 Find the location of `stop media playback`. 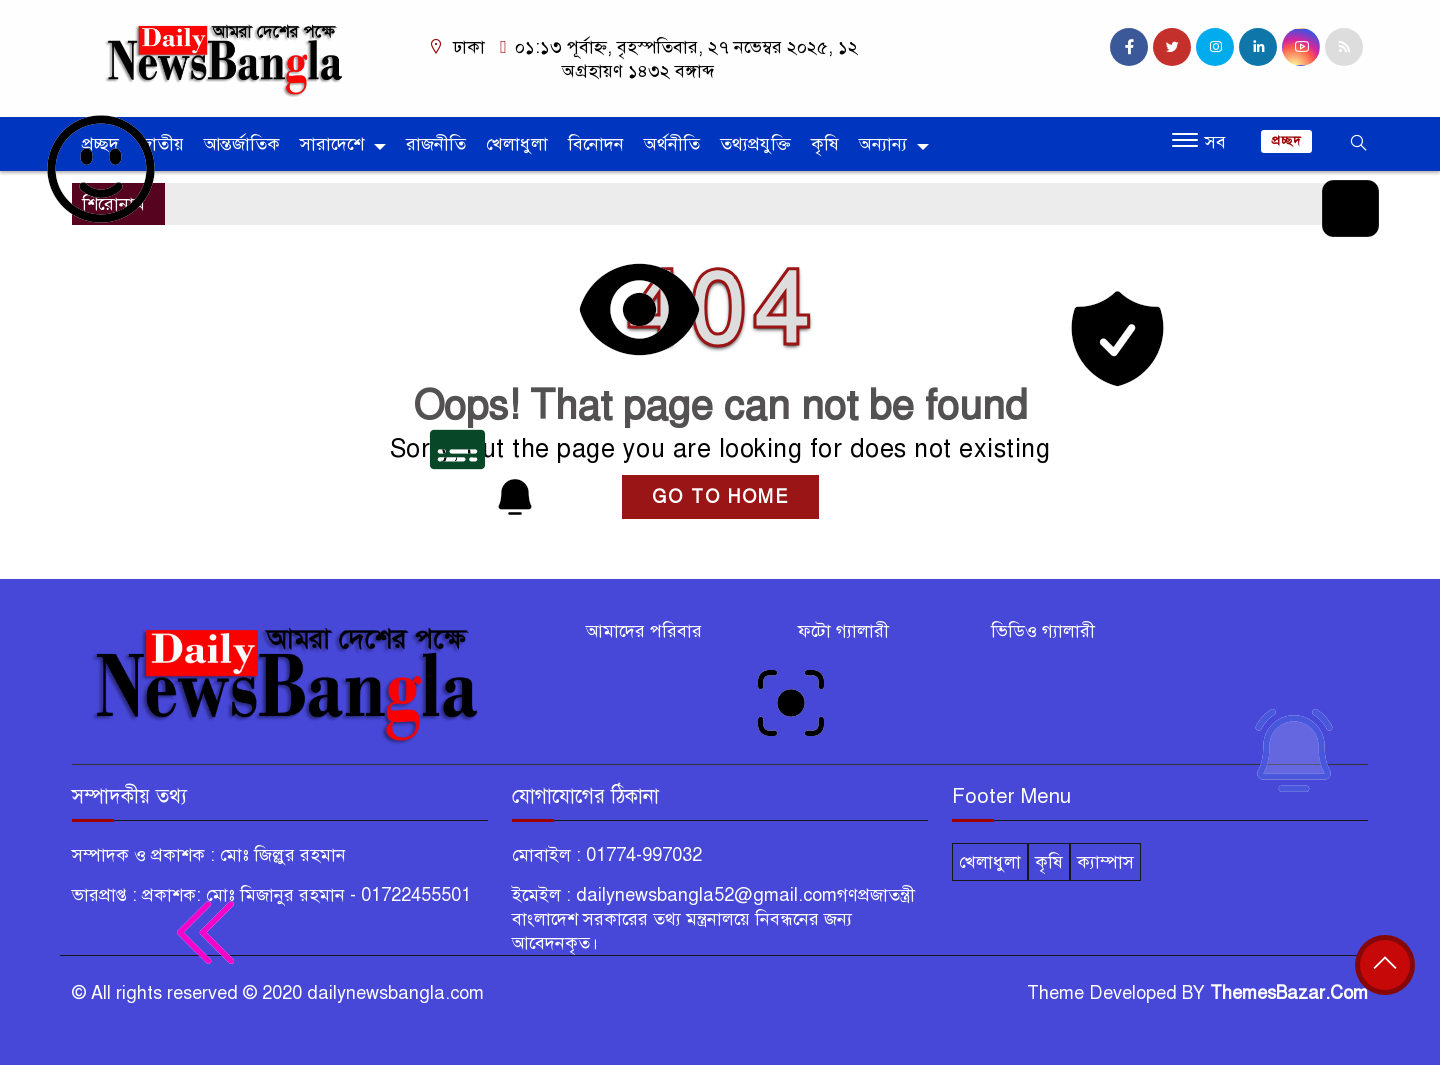

stop media playback is located at coordinates (1350, 208).